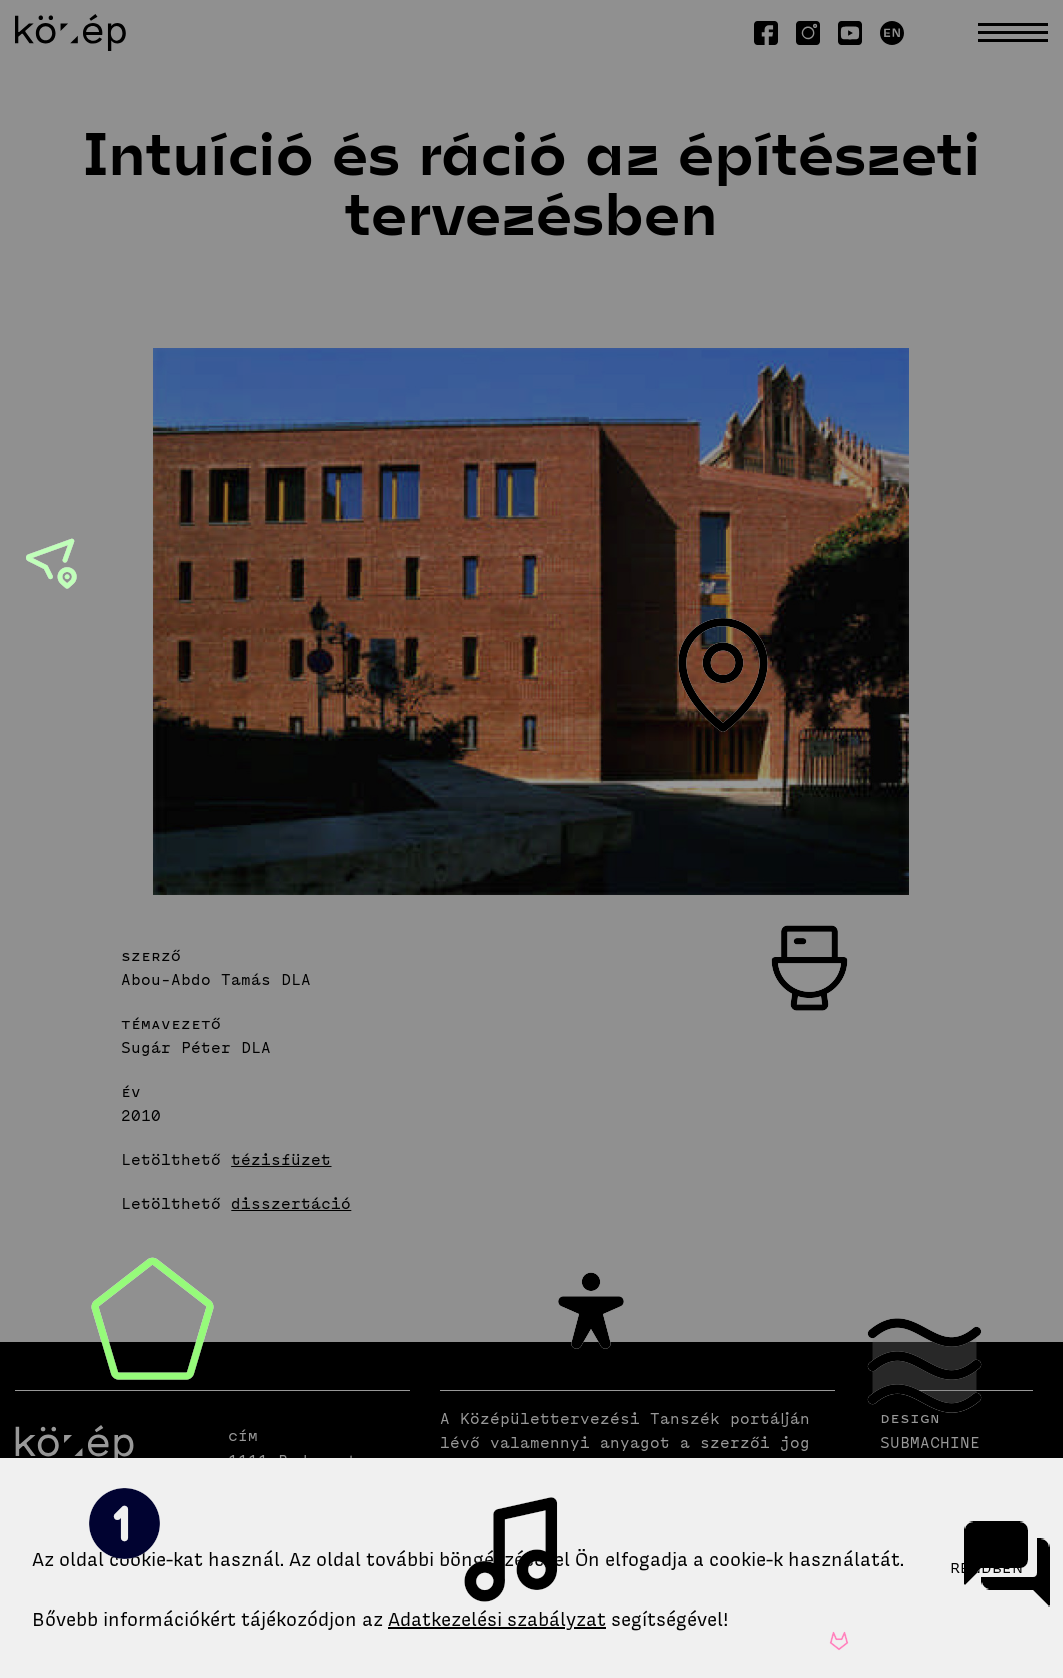 This screenshot has width=1063, height=1678. What do you see at coordinates (152, 1323) in the screenshot?
I see `pentagon shape indicator` at bounding box center [152, 1323].